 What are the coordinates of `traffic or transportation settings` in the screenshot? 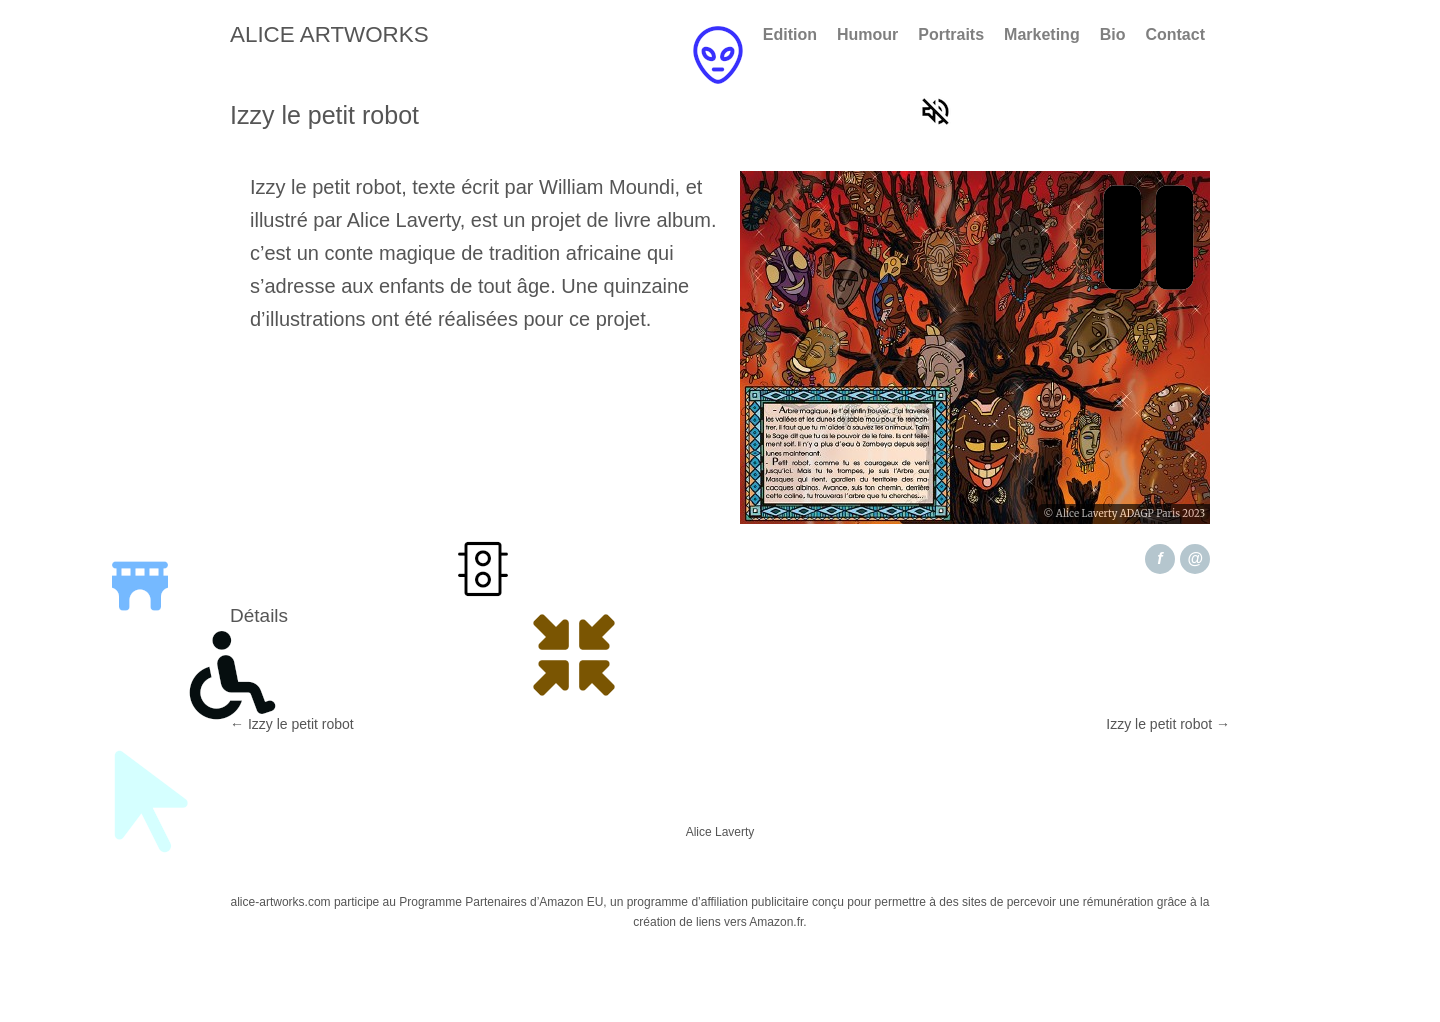 It's located at (483, 569).